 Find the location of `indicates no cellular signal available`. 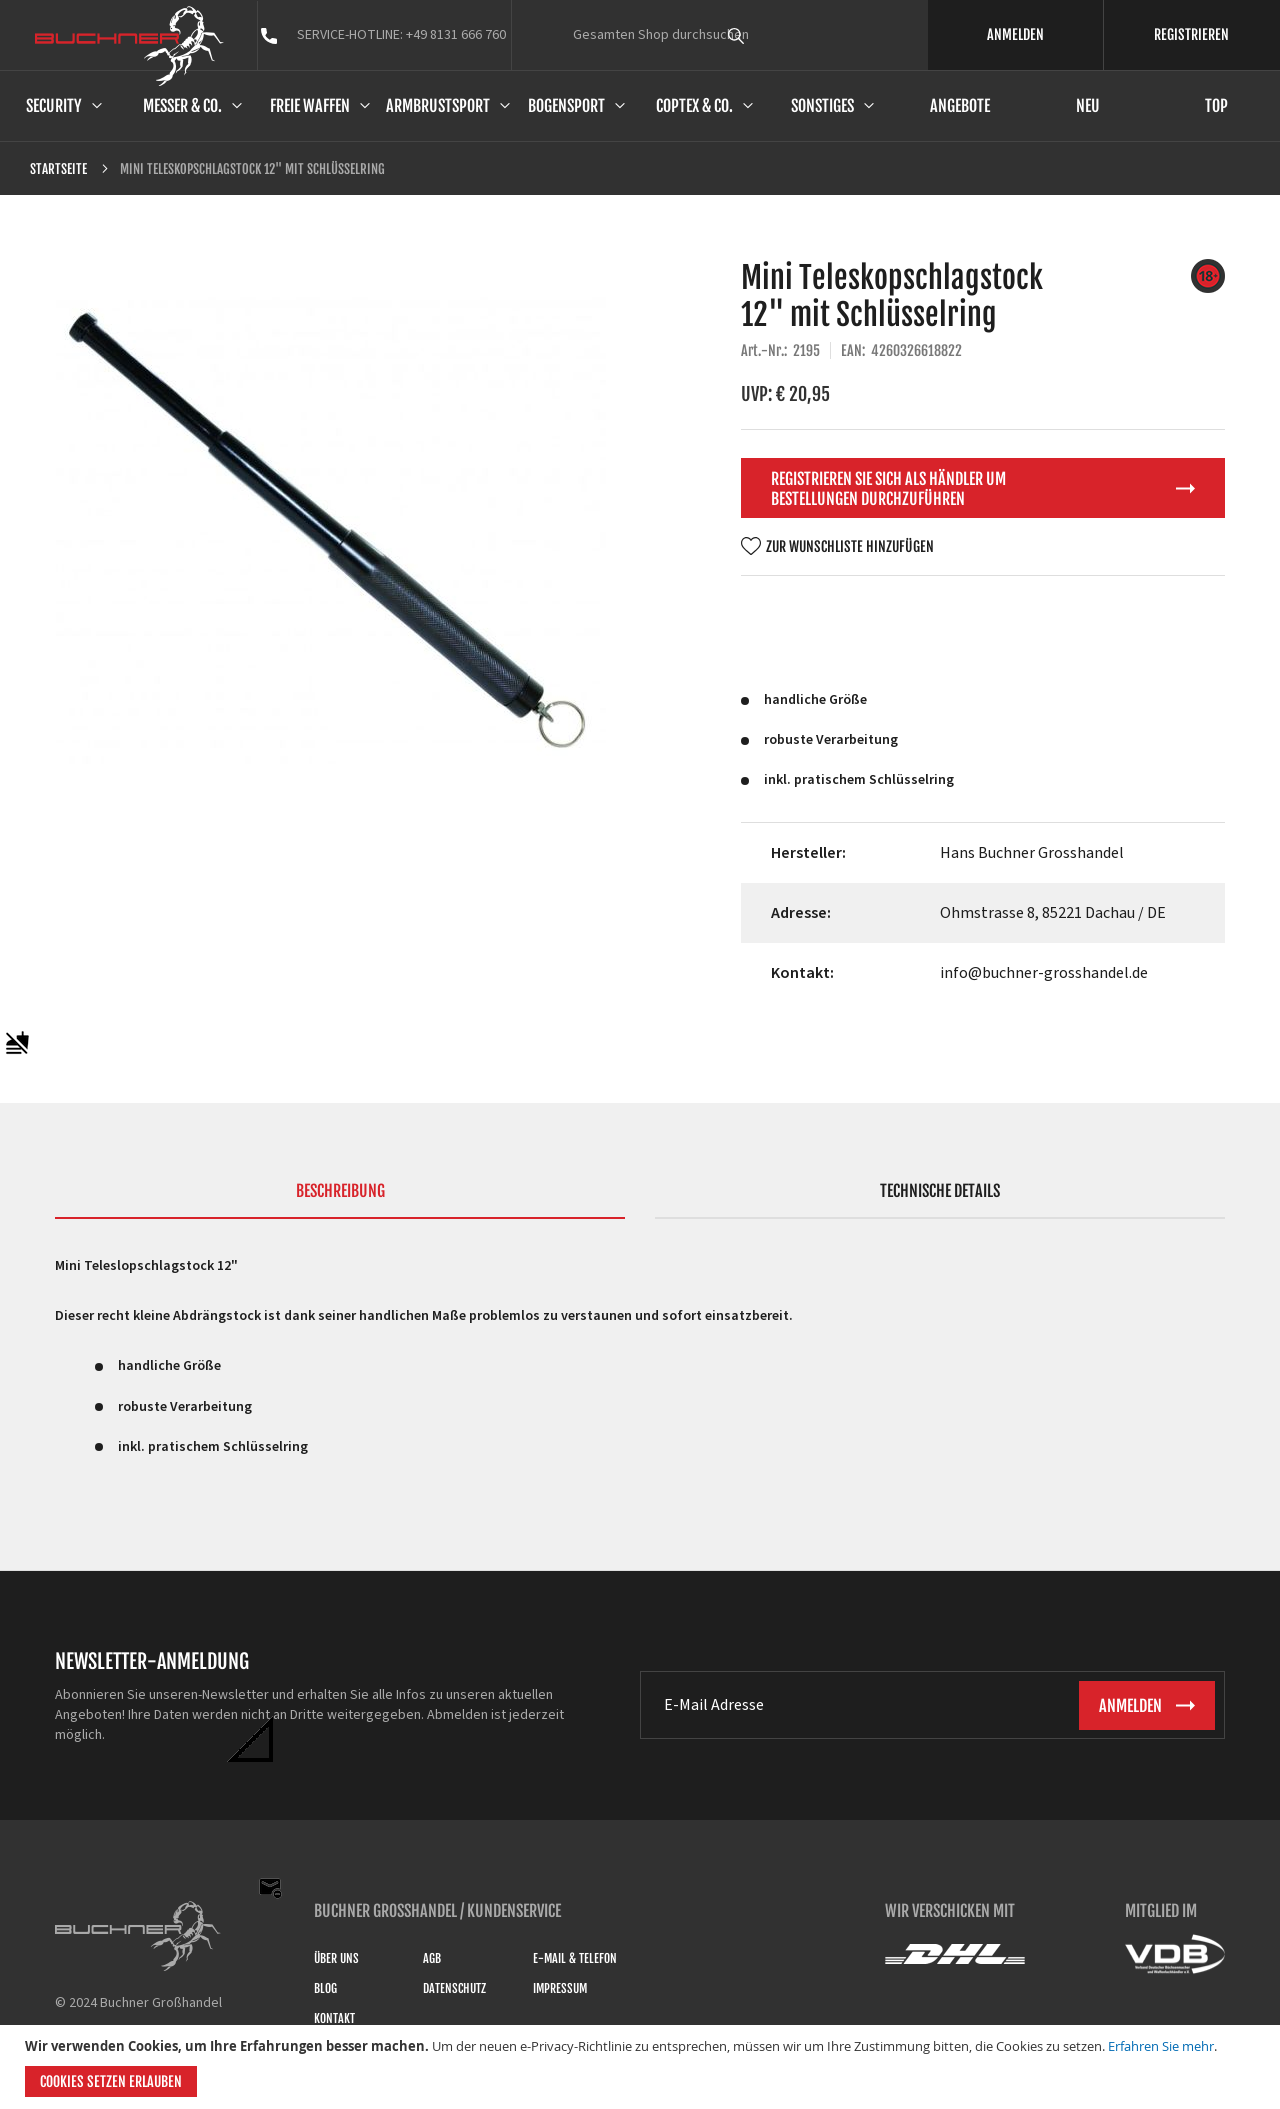

indicates no cellular signal available is located at coordinates (250, 1739).